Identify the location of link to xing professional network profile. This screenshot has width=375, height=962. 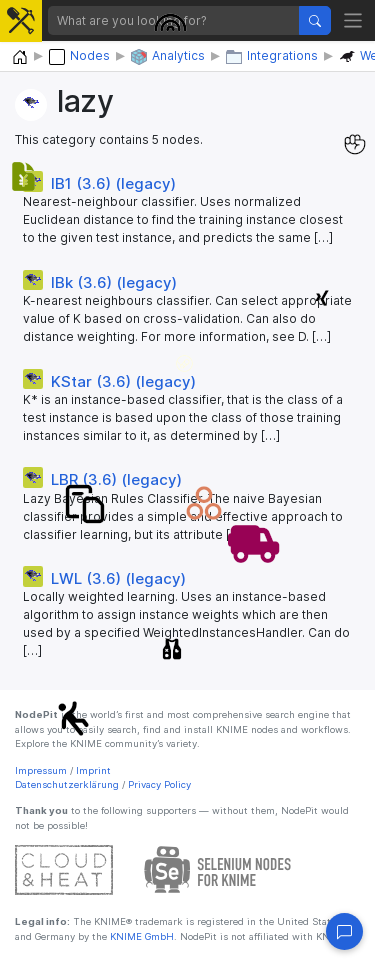
(322, 298).